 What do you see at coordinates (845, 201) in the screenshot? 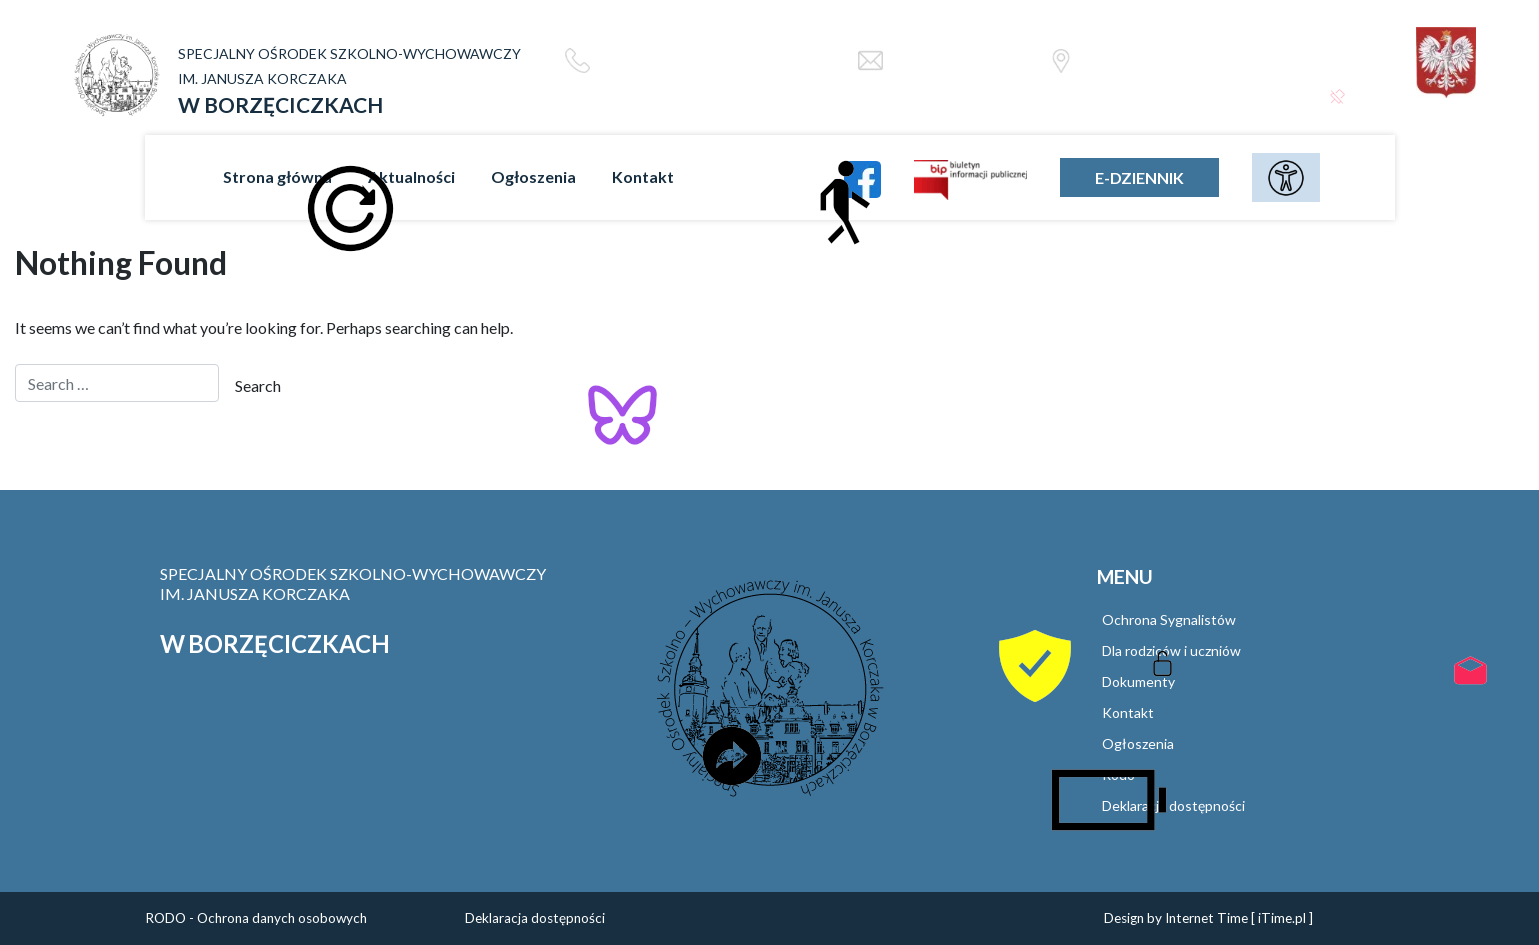
I see `get walking directions` at bounding box center [845, 201].